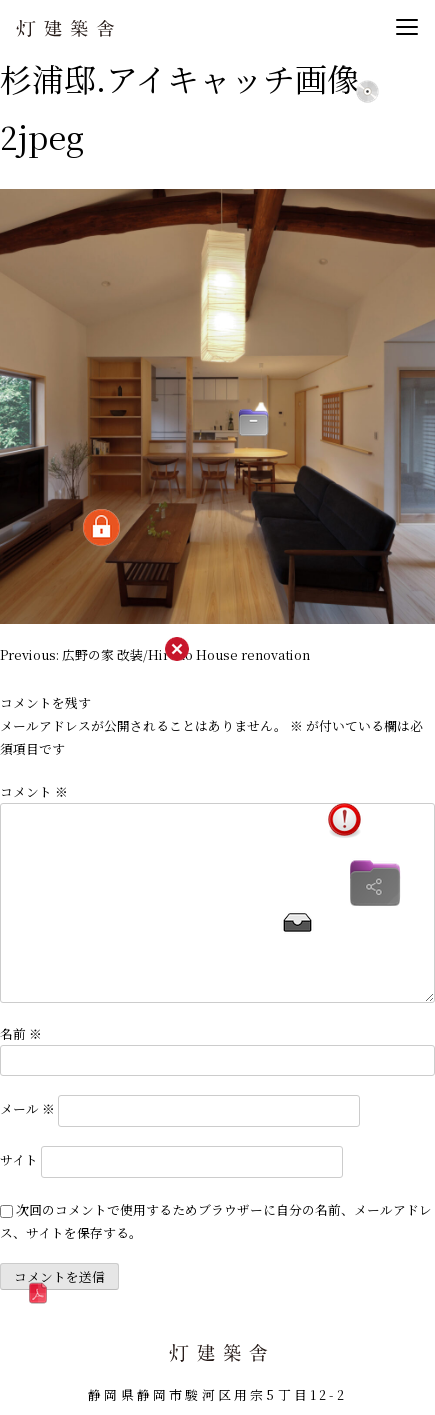  Describe the element at coordinates (297, 922) in the screenshot. I see `view your inbox messages` at that location.